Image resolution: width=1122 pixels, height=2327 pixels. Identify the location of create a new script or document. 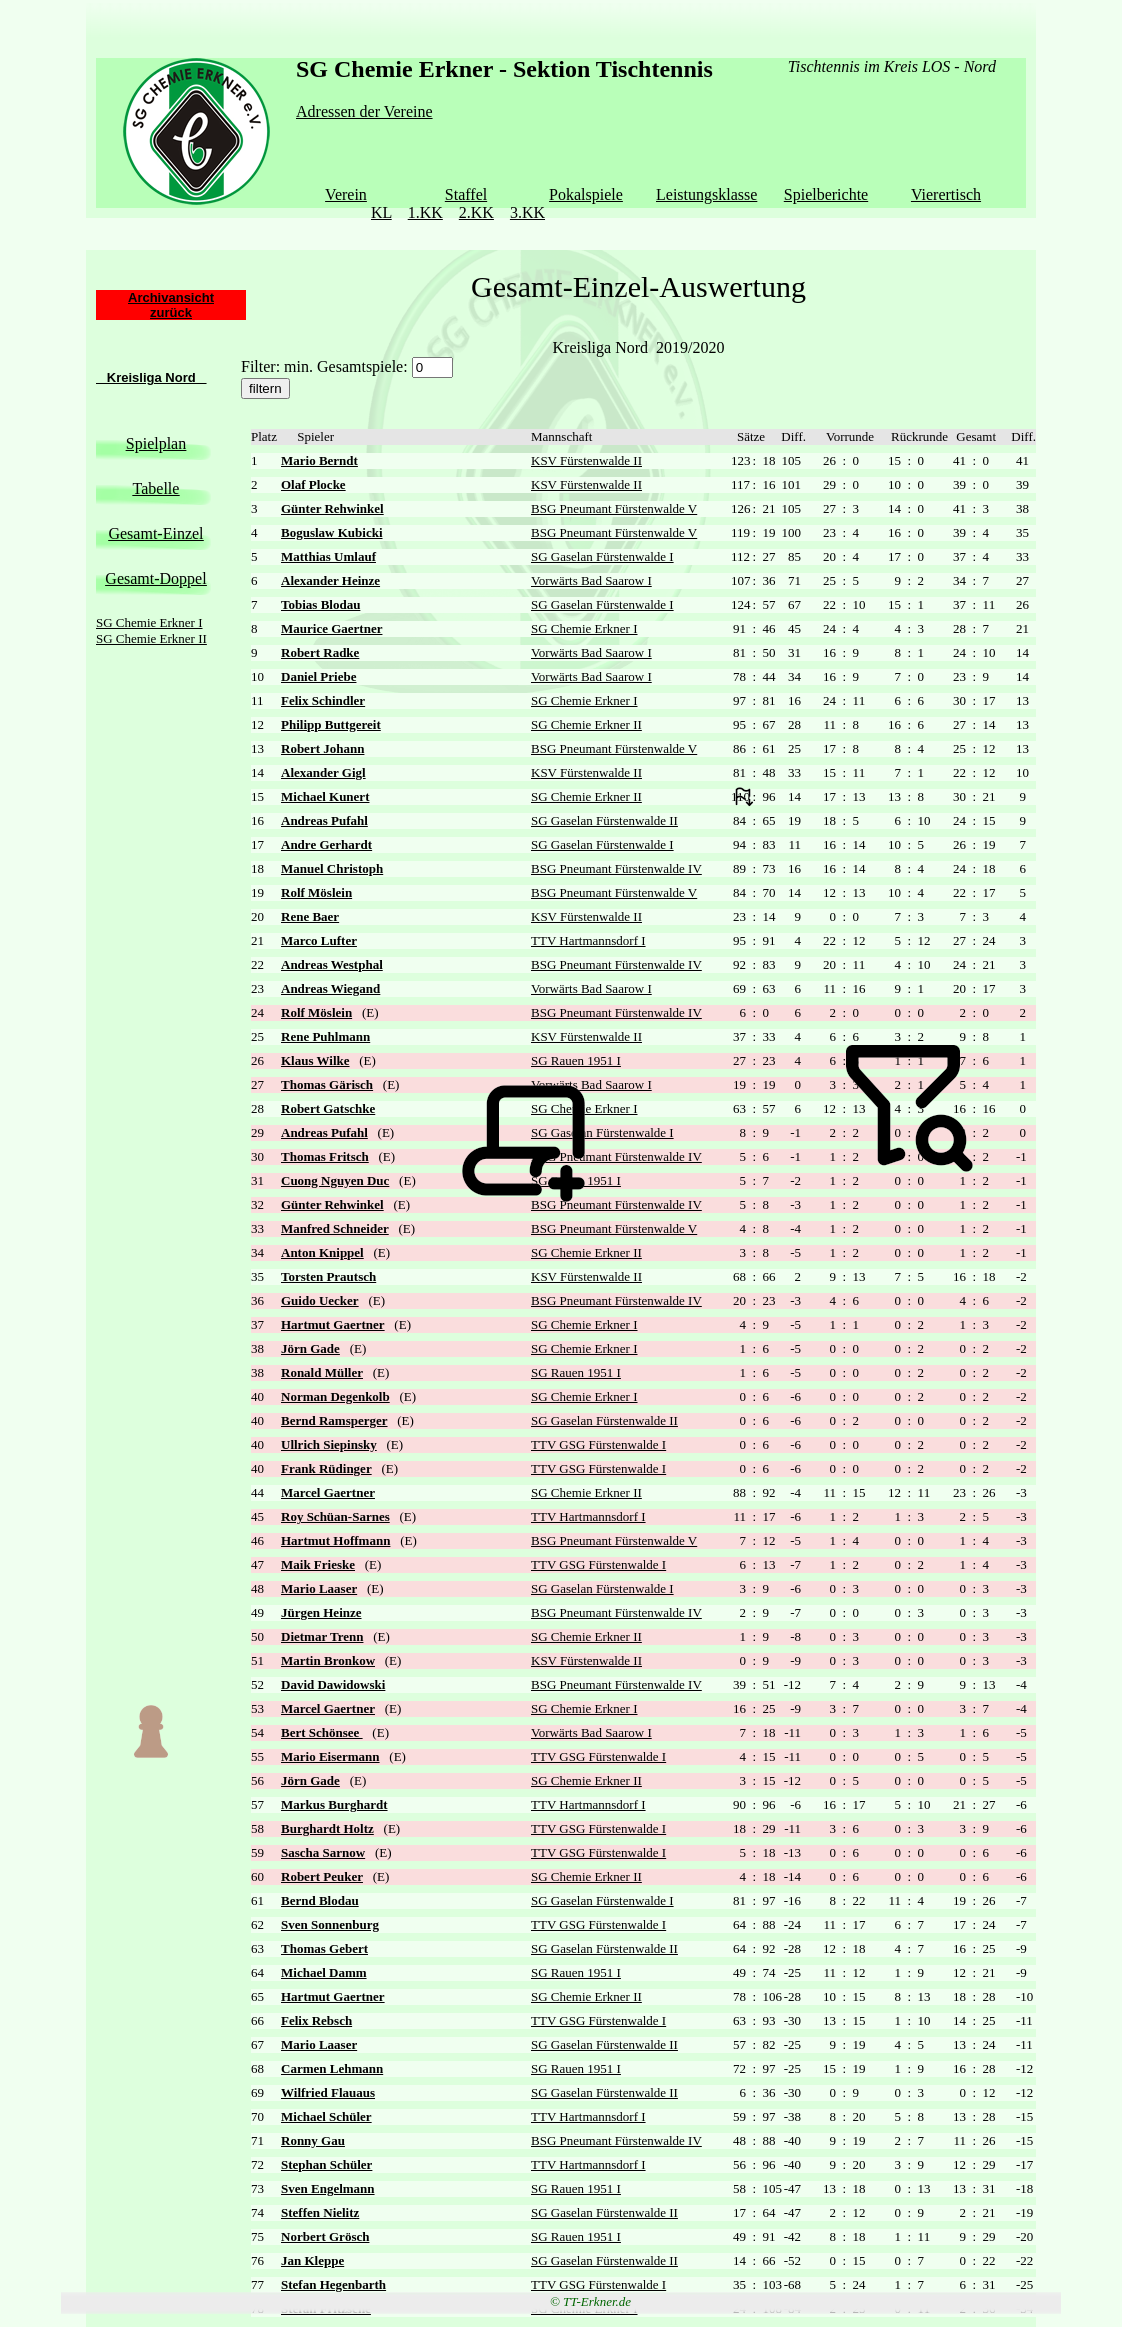
(523, 1140).